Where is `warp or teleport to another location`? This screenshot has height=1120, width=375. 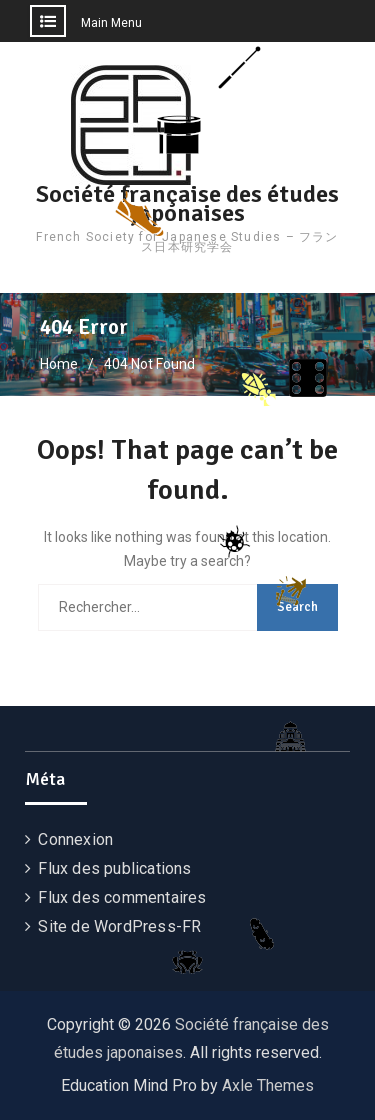
warp or teleport to another location is located at coordinates (179, 131).